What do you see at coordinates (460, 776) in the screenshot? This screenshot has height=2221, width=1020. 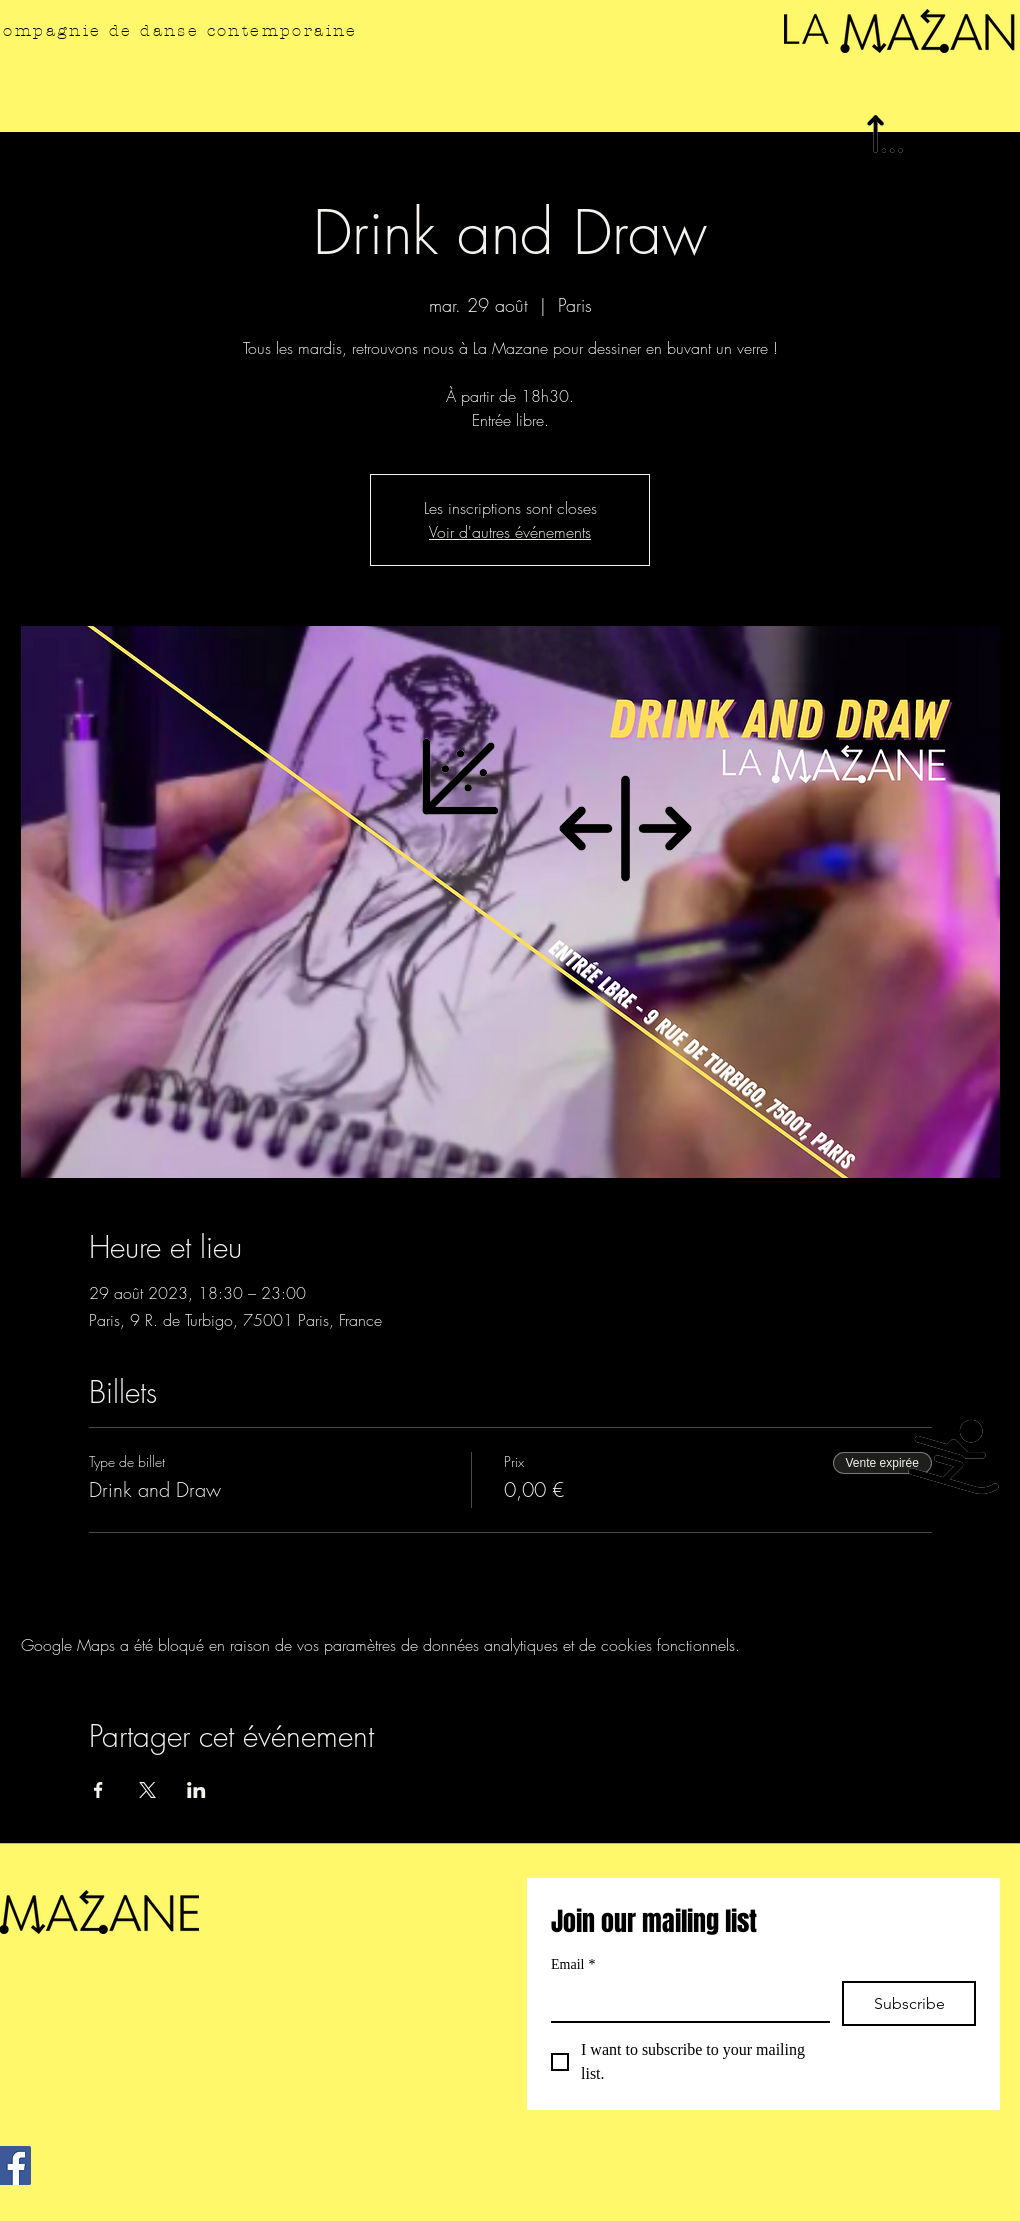 I see `view covariate analysis chart` at bounding box center [460, 776].